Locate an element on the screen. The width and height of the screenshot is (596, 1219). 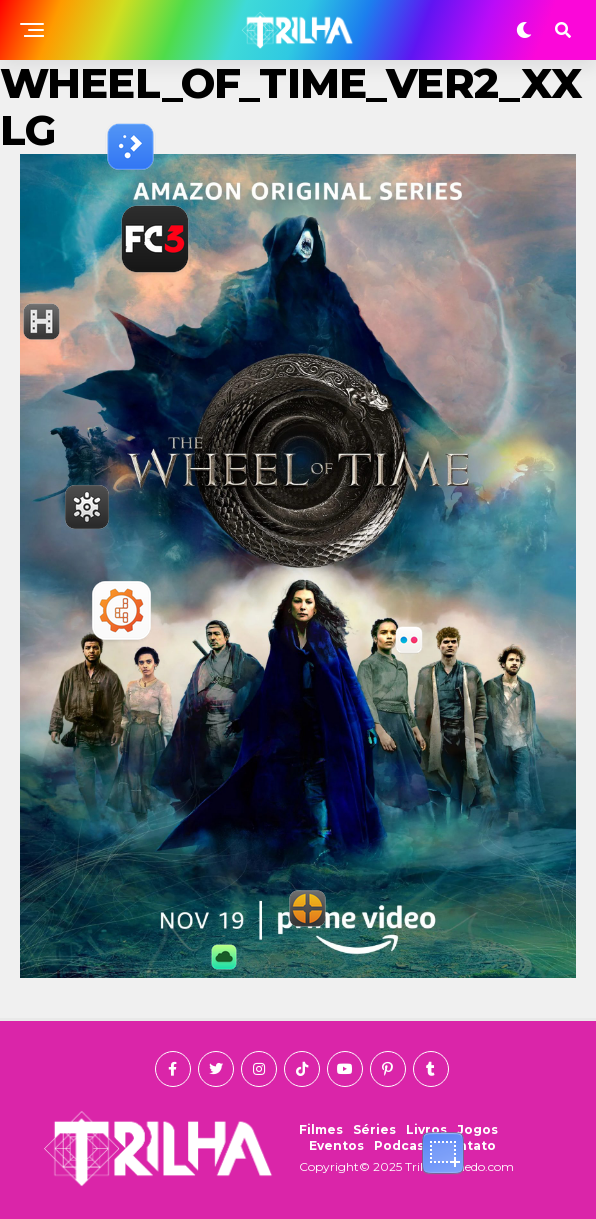
launch team fortress classic is located at coordinates (307, 908).